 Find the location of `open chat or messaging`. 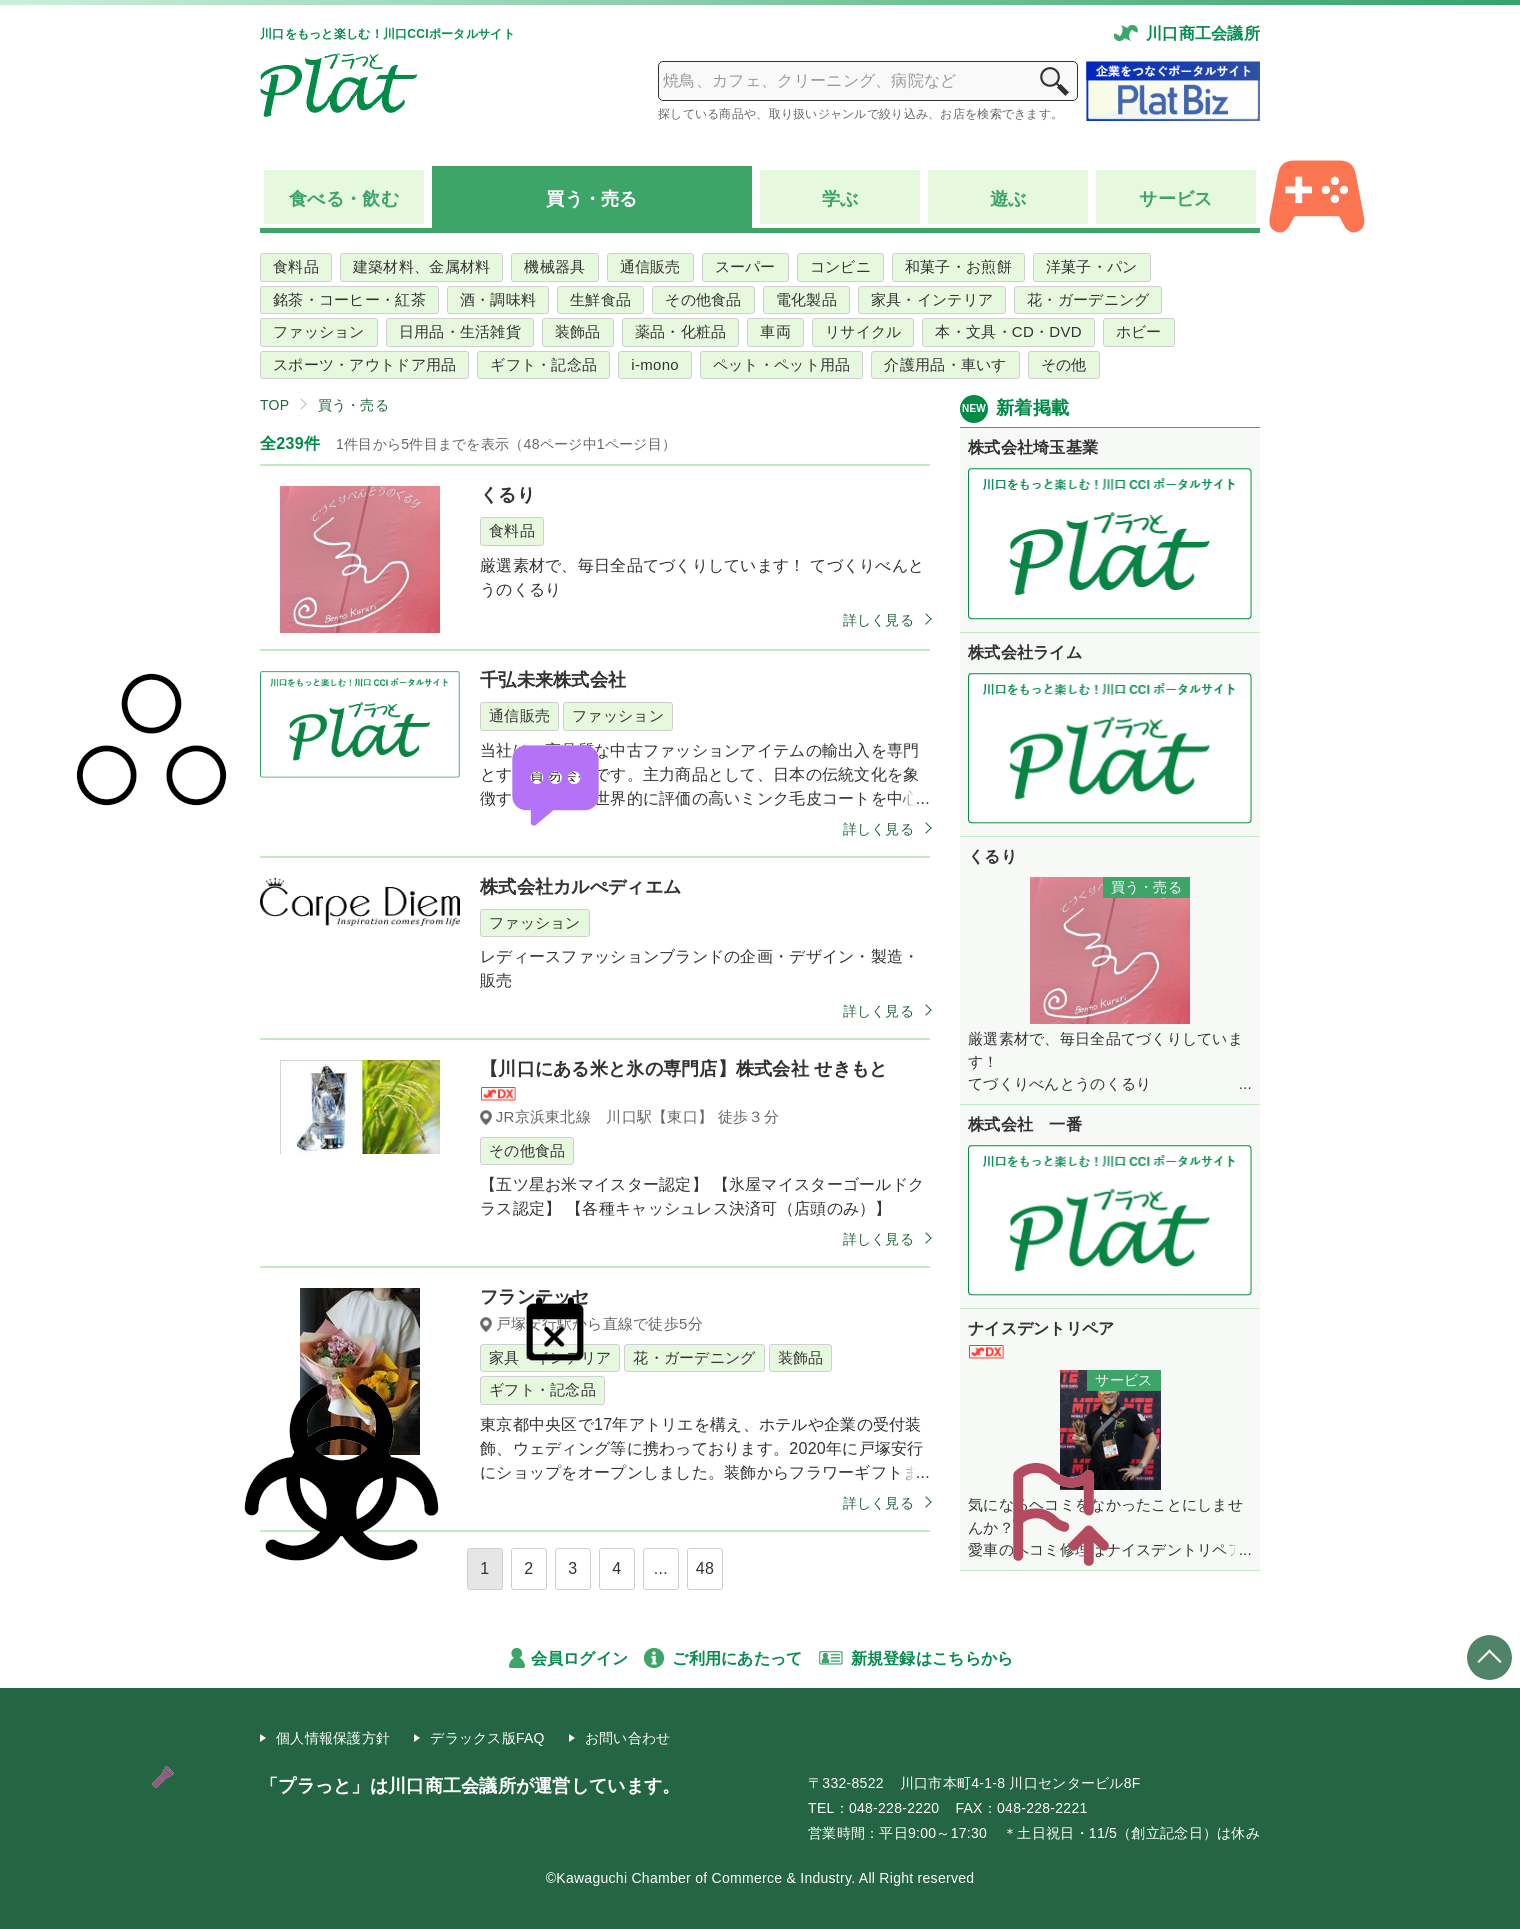

open chat or messaging is located at coordinates (555, 785).